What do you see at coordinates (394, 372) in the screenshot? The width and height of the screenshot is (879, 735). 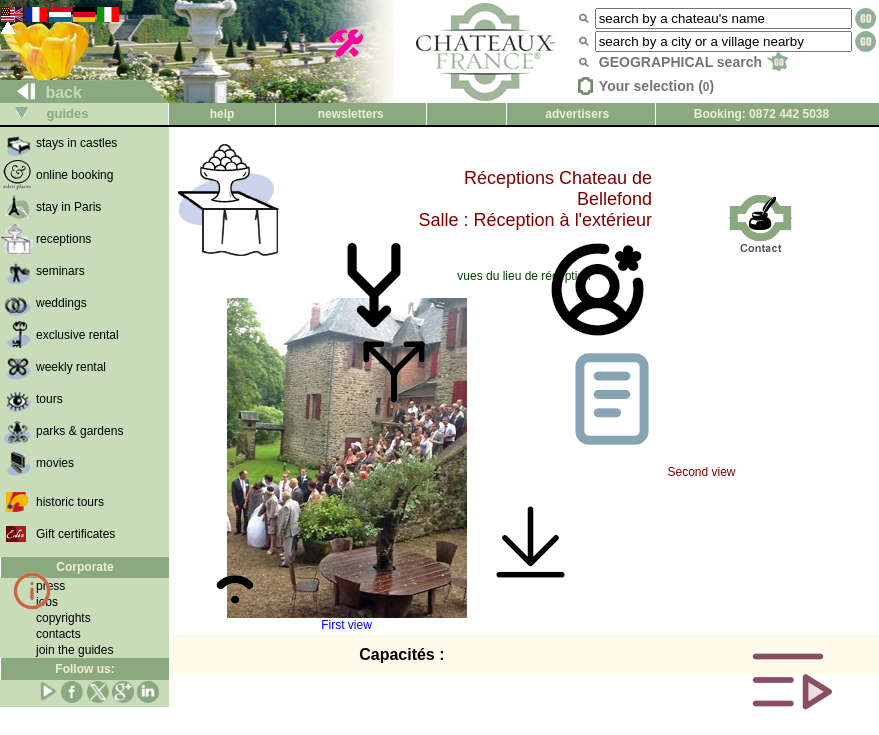 I see `split into two paths or options` at bounding box center [394, 372].